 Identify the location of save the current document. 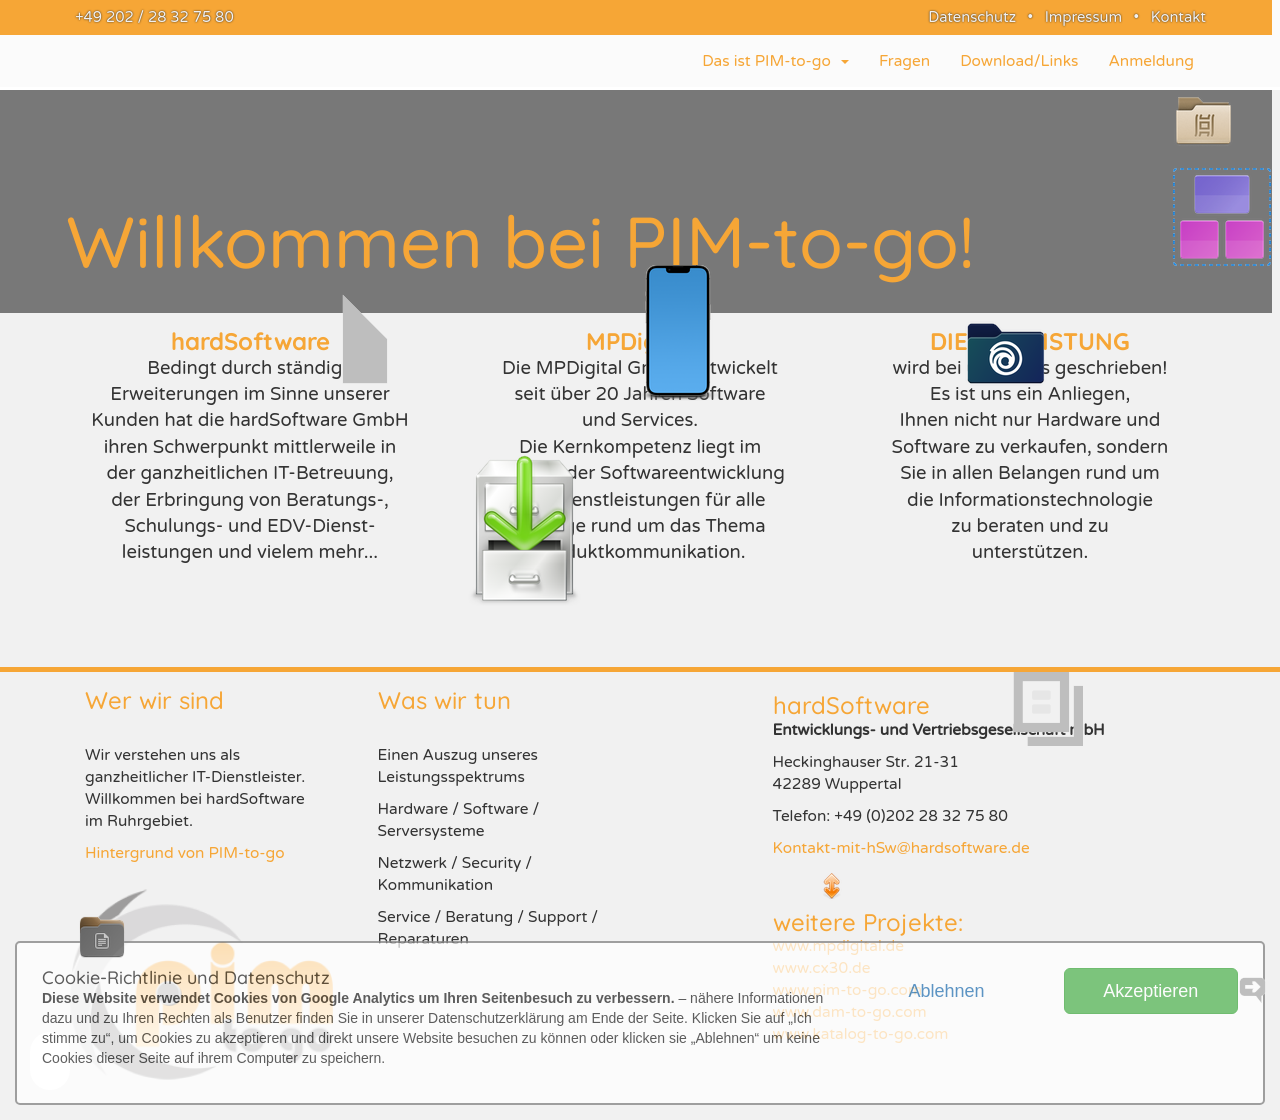
(524, 532).